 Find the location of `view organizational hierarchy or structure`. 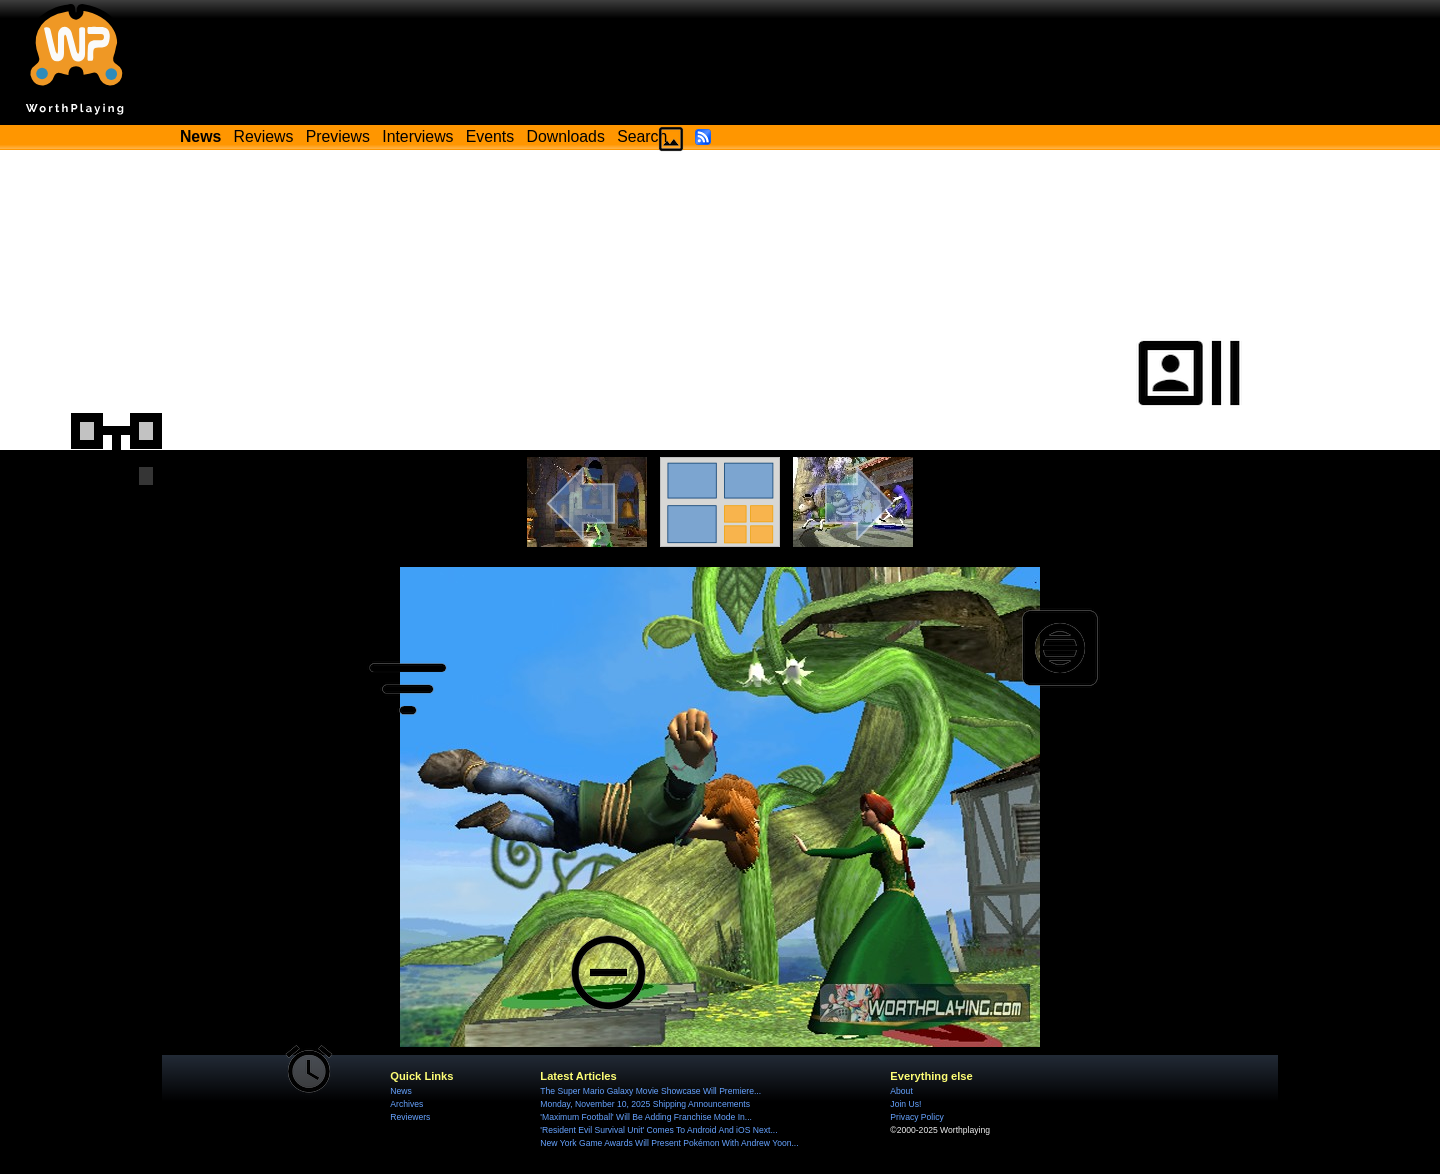

view organizational hierarchy or structure is located at coordinates (116, 453).